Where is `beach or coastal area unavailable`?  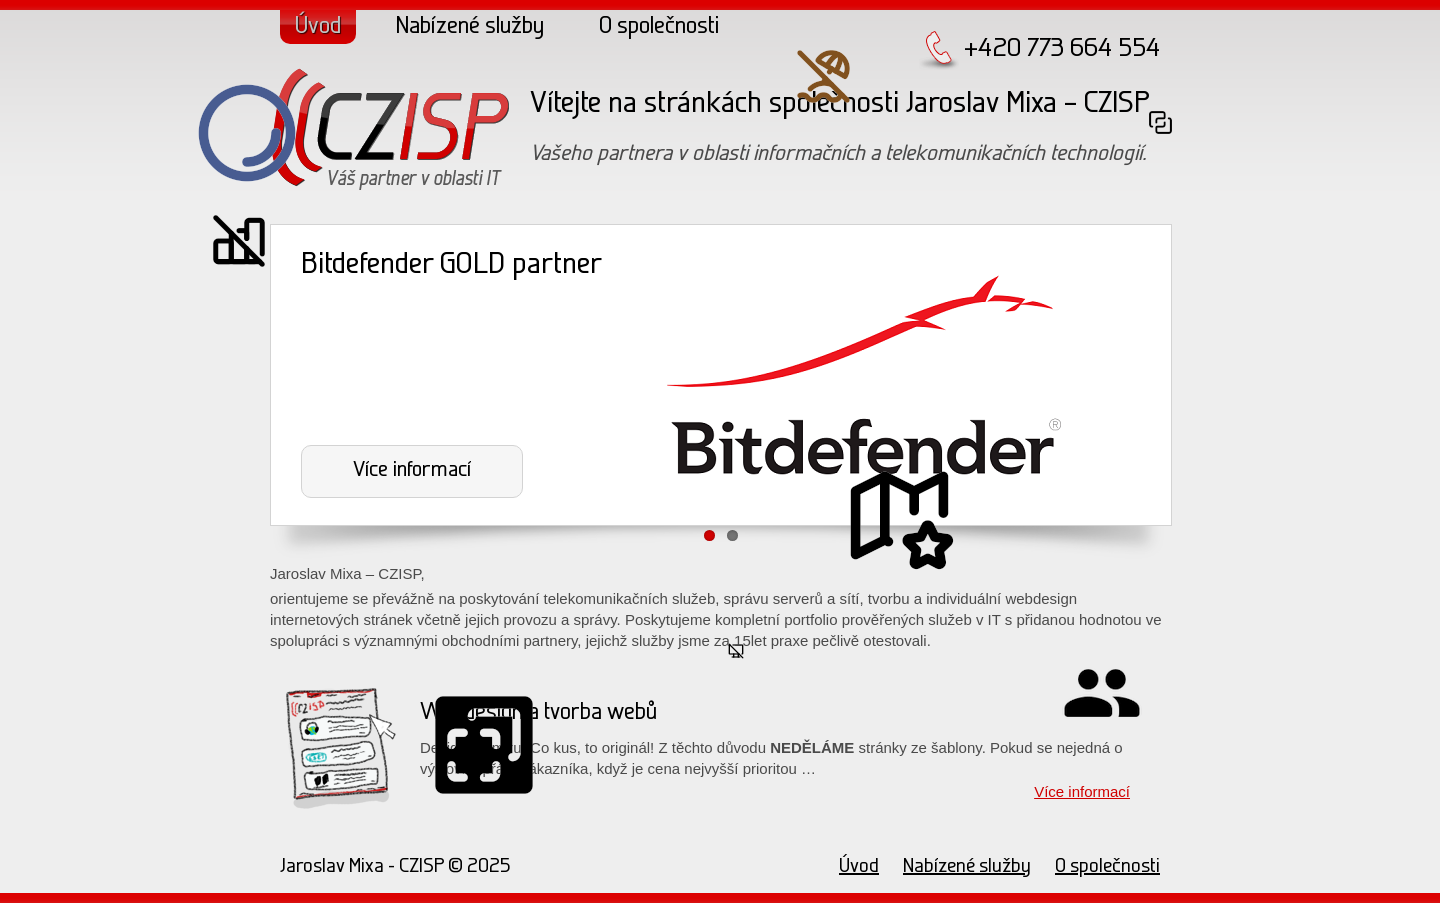
beach or coastal area unavailable is located at coordinates (823, 76).